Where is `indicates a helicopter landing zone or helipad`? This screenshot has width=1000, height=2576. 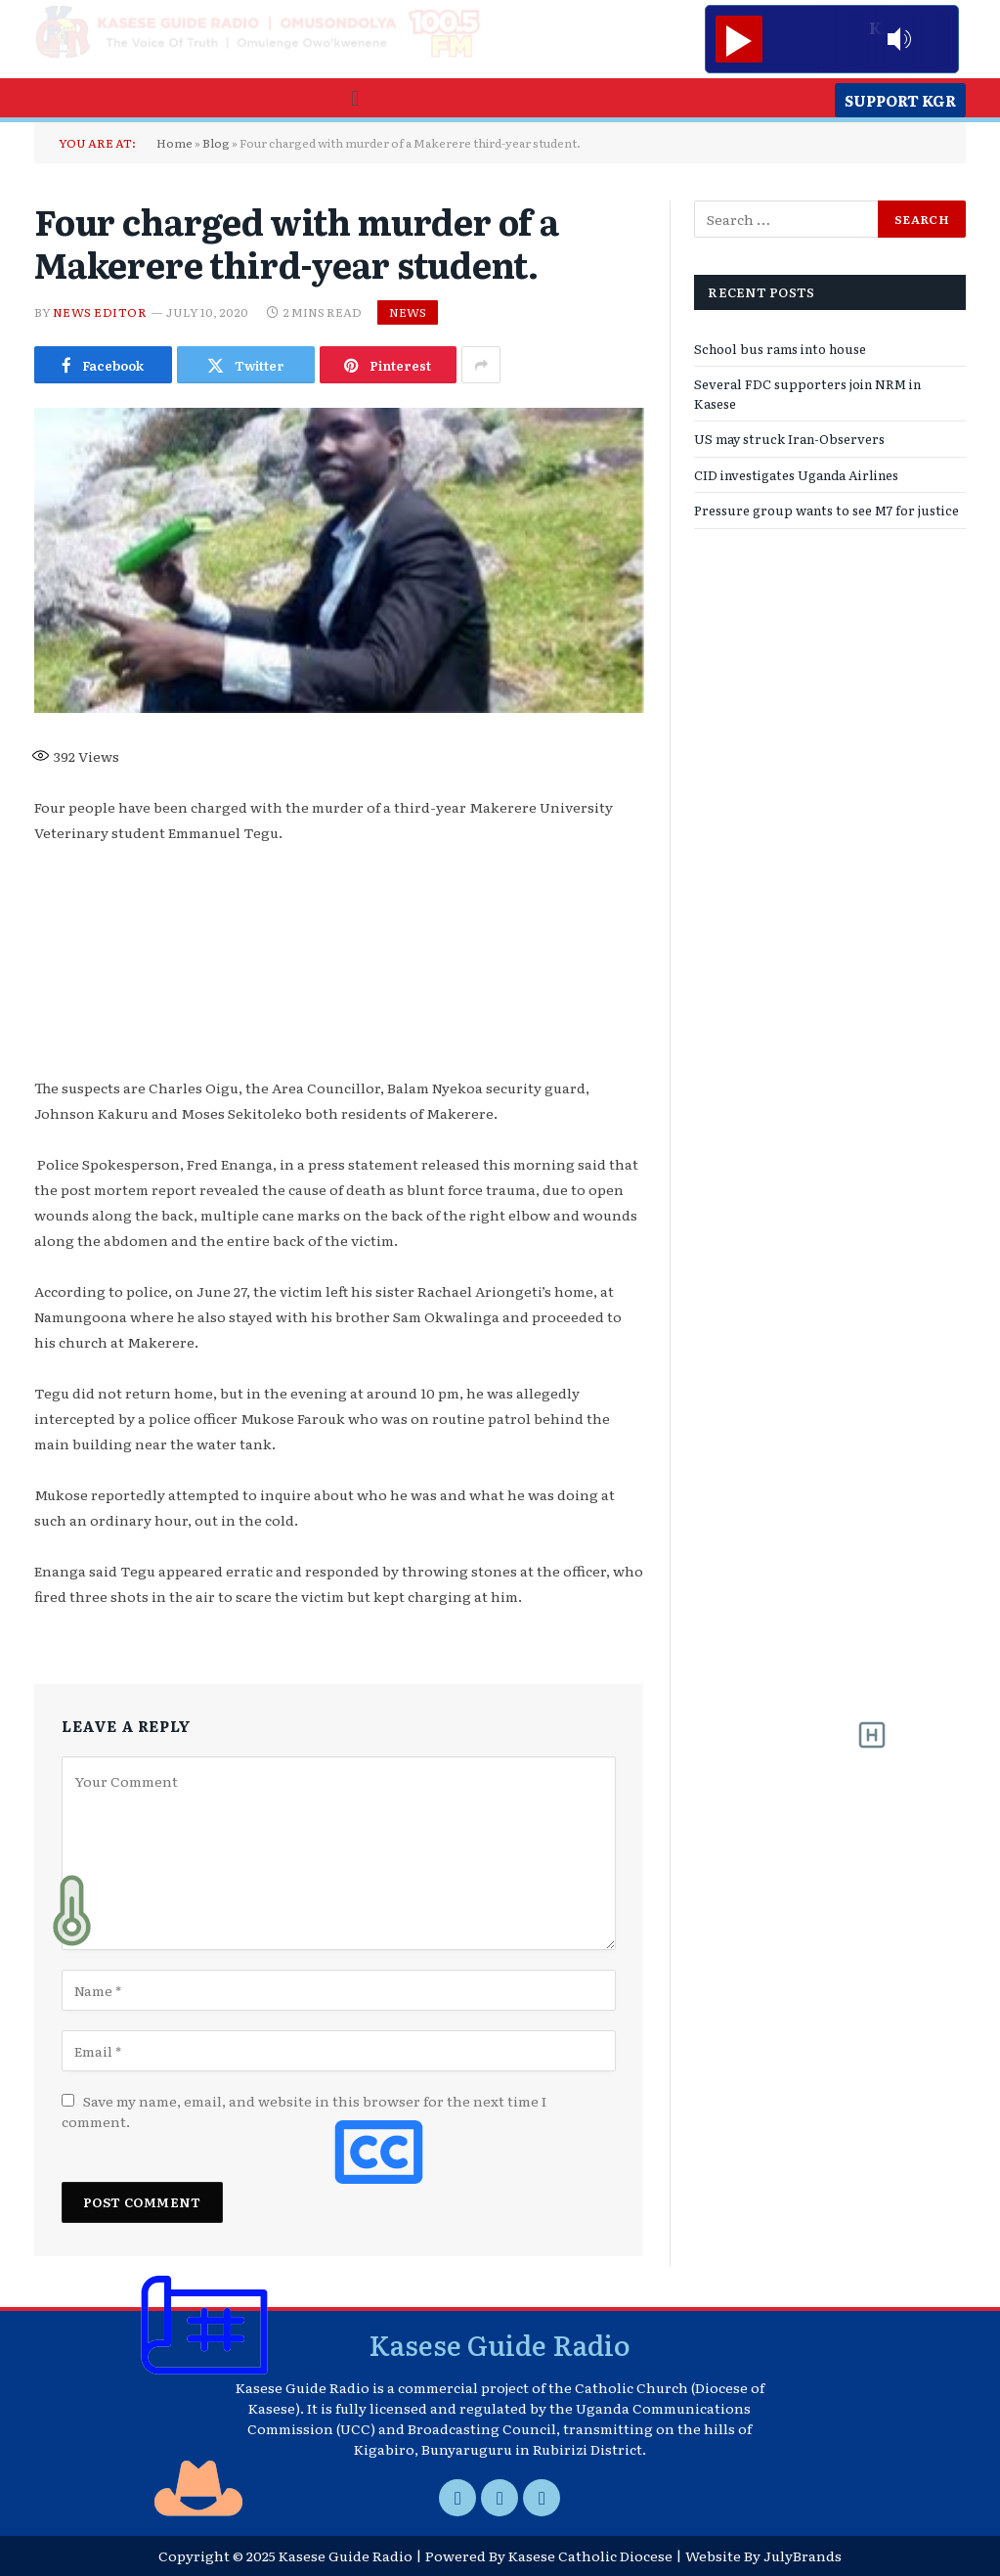 indicates a helicopter landing zone or helipad is located at coordinates (872, 1735).